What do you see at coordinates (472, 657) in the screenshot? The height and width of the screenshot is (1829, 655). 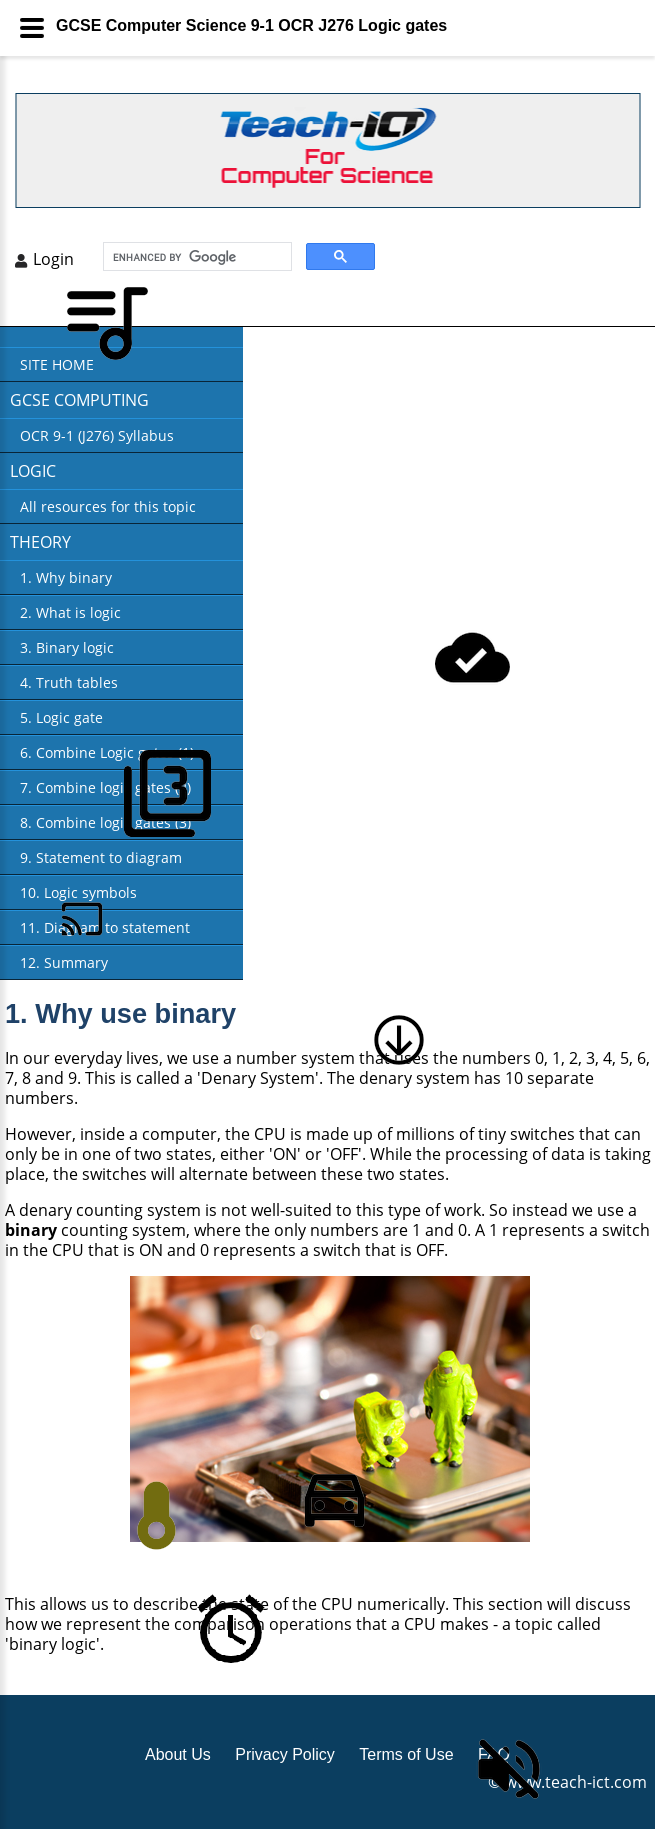 I see `file successfully synced to cloud` at bounding box center [472, 657].